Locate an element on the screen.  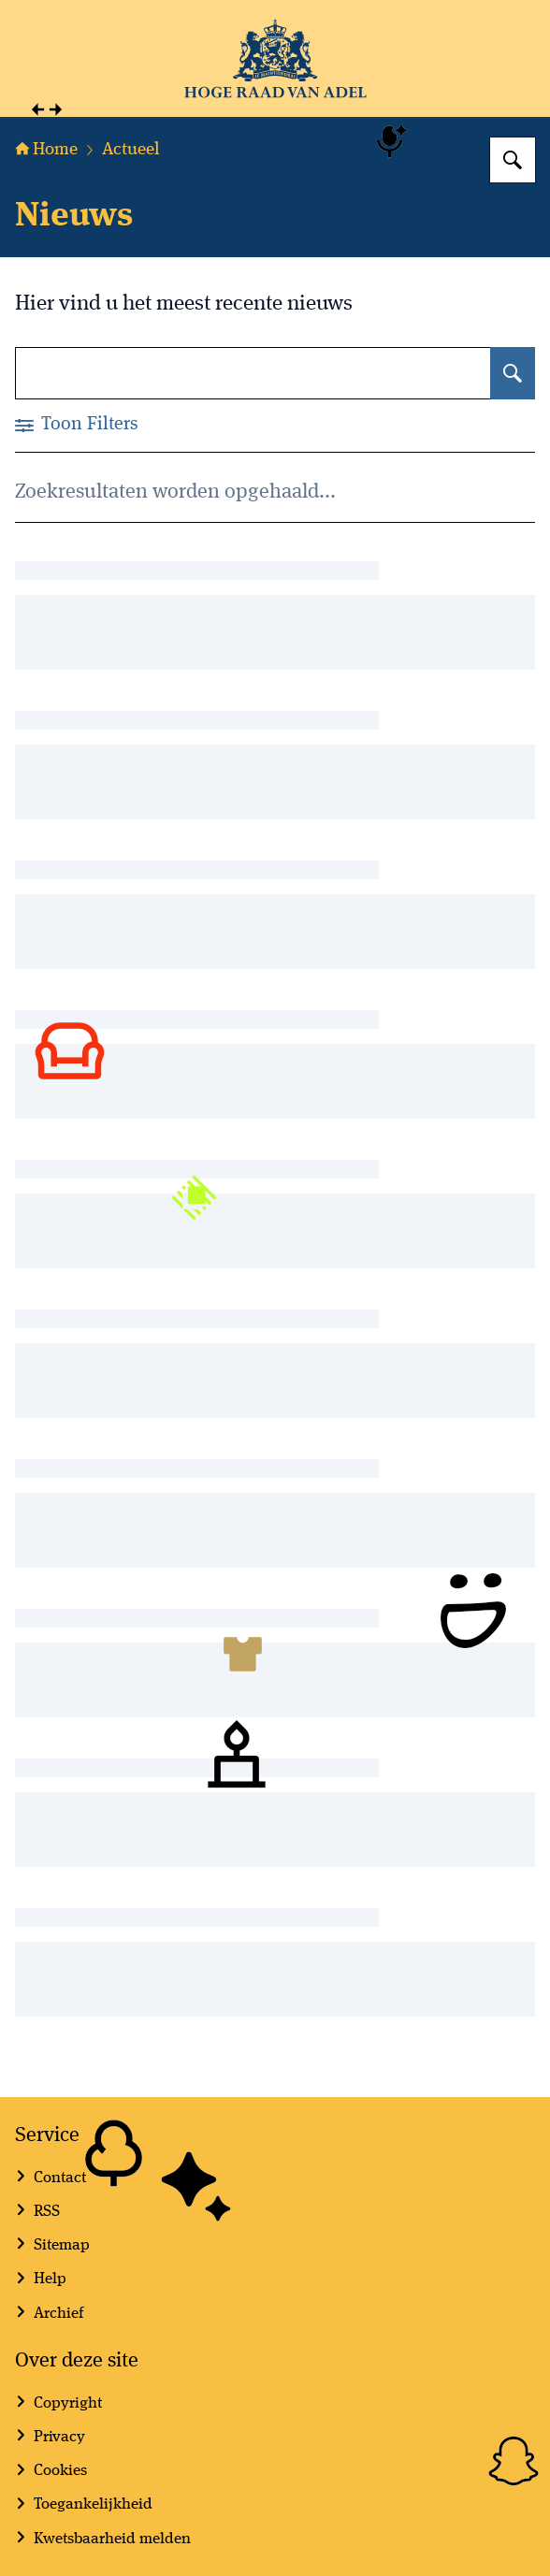
open snapchat app is located at coordinates (514, 2461).